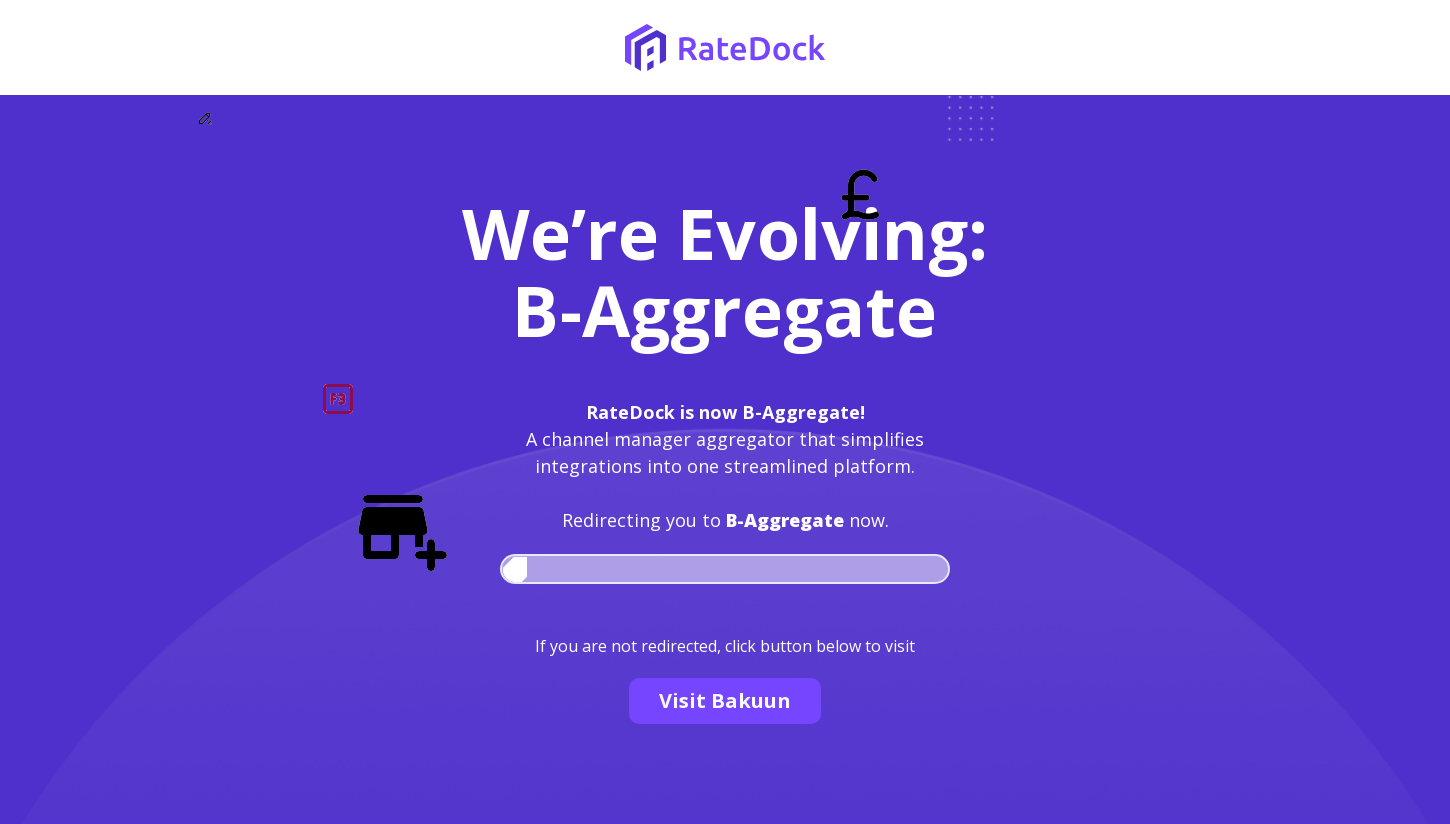  What do you see at coordinates (403, 527) in the screenshot?
I see `add a new business location` at bounding box center [403, 527].